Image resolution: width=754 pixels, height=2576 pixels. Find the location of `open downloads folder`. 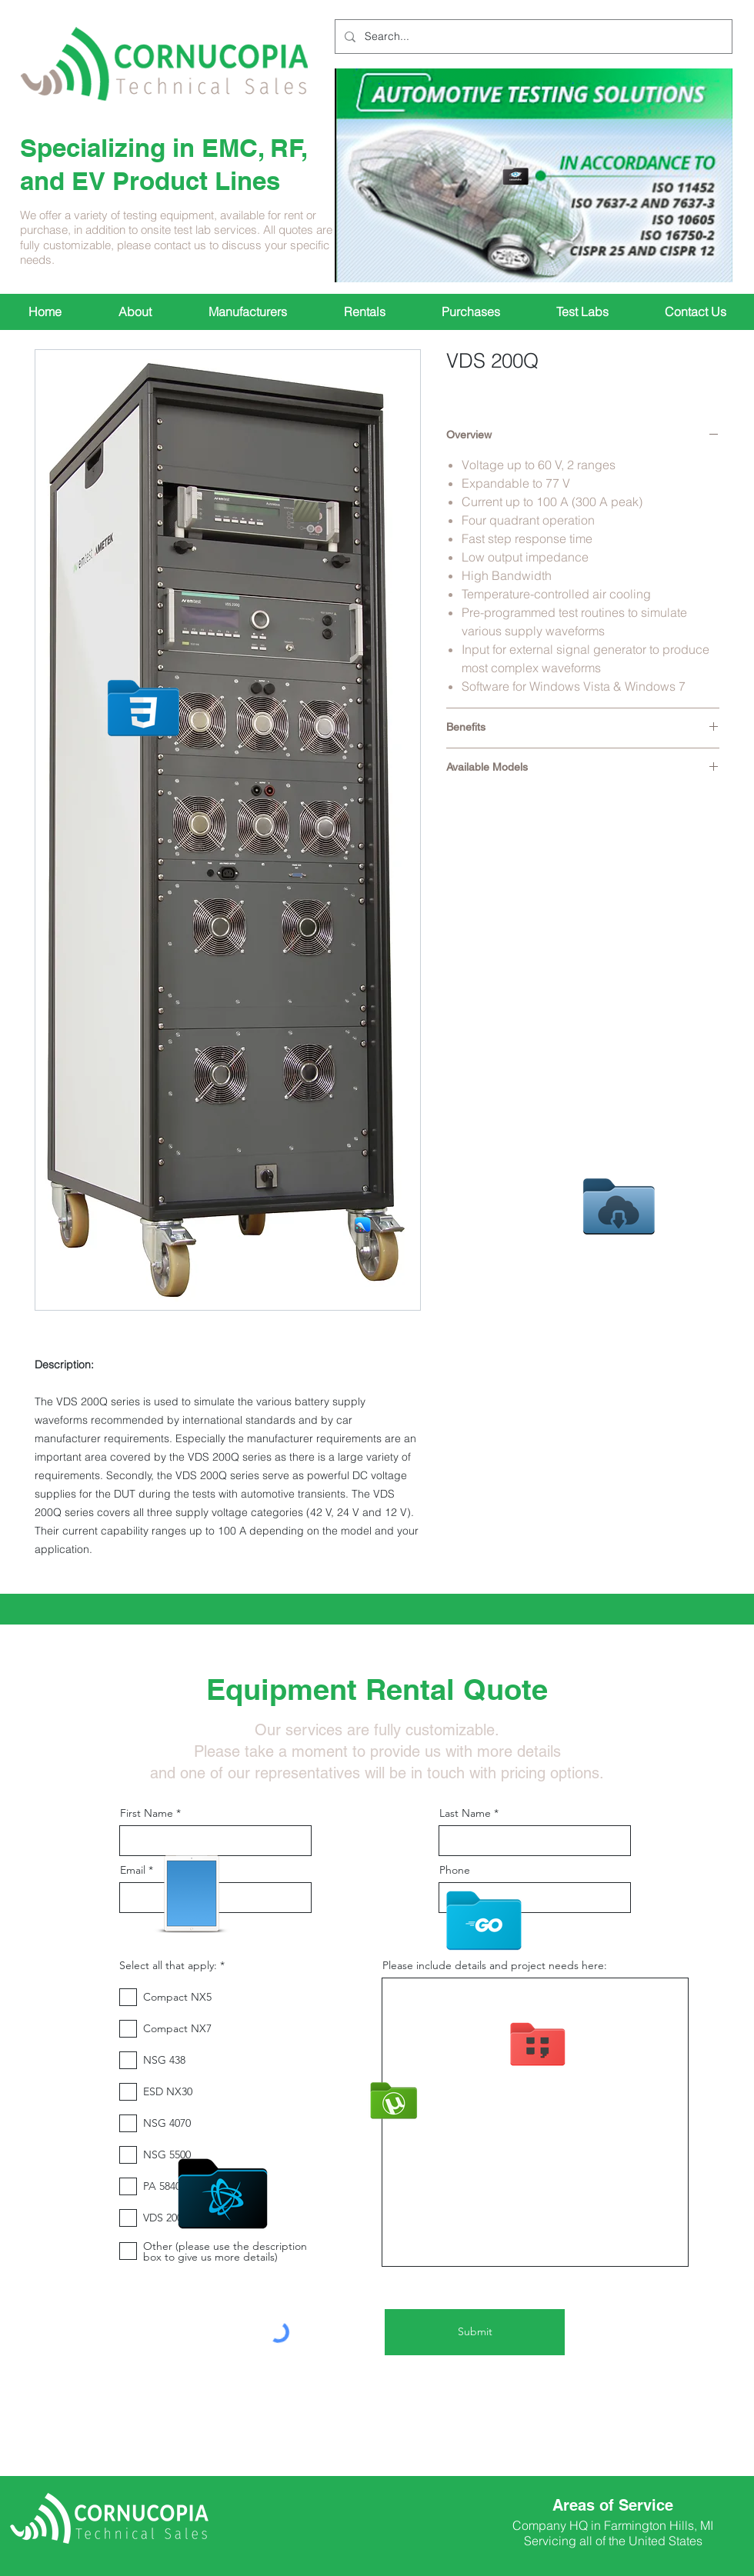

open downloads folder is located at coordinates (619, 1208).